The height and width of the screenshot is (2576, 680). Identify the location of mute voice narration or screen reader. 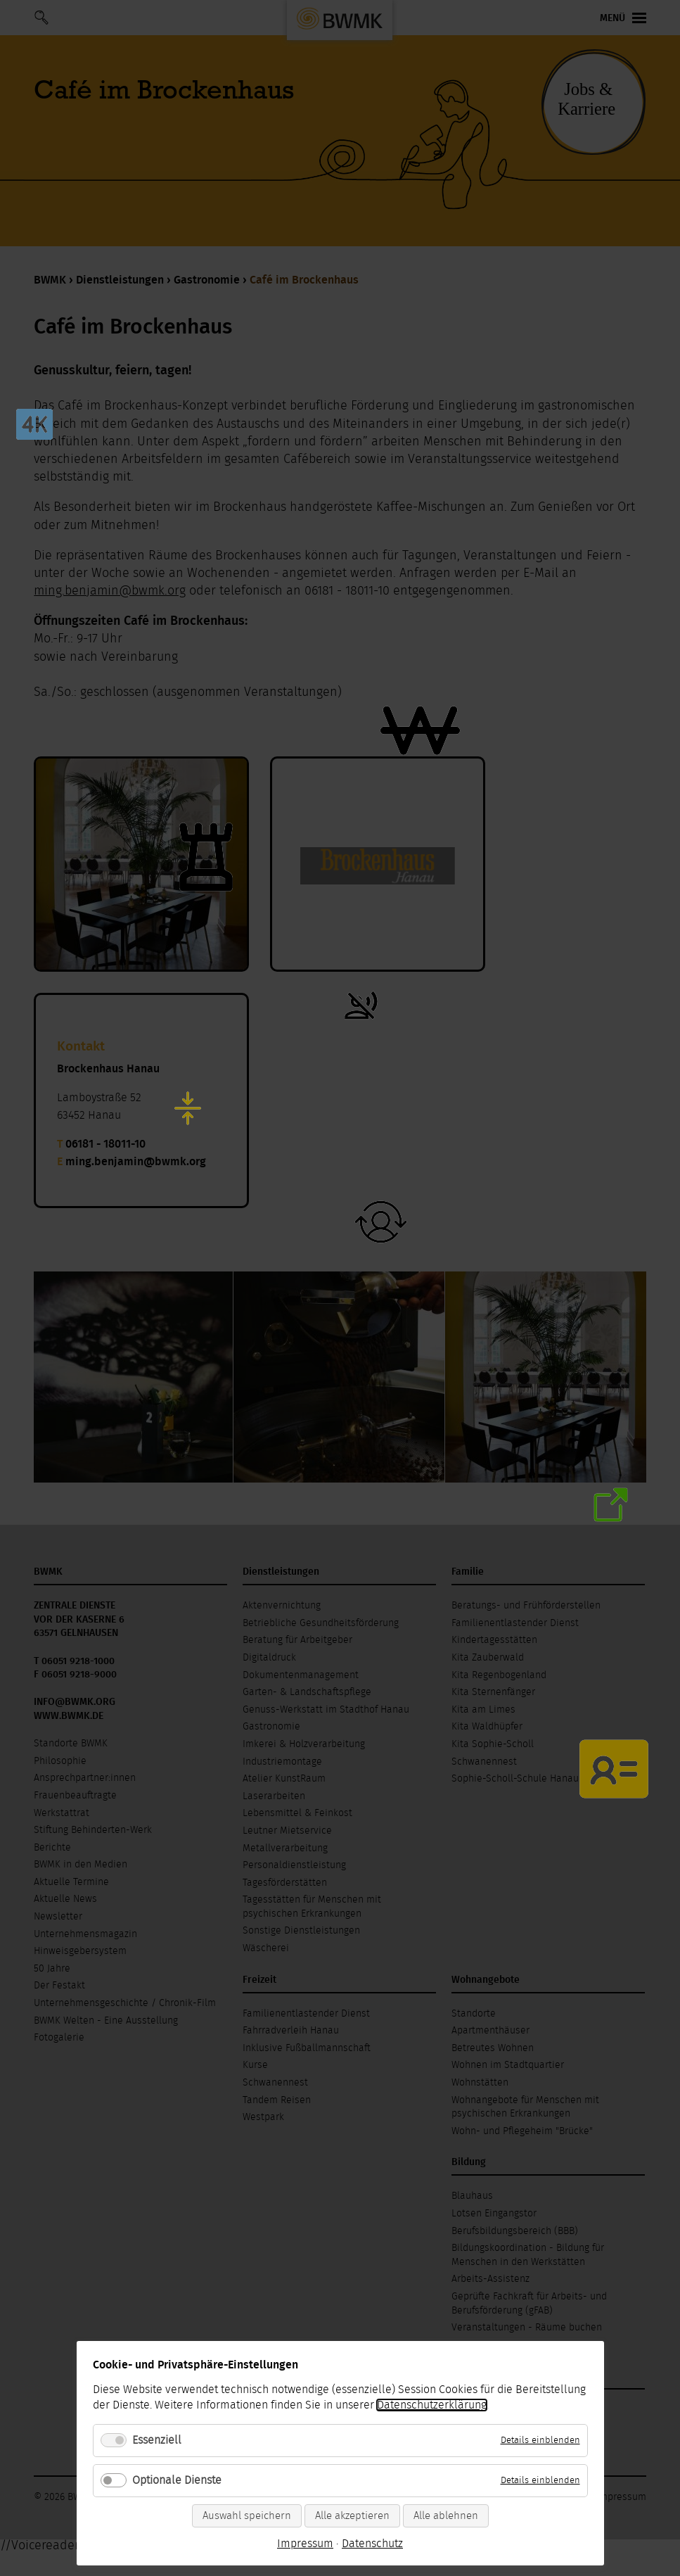
(361, 1005).